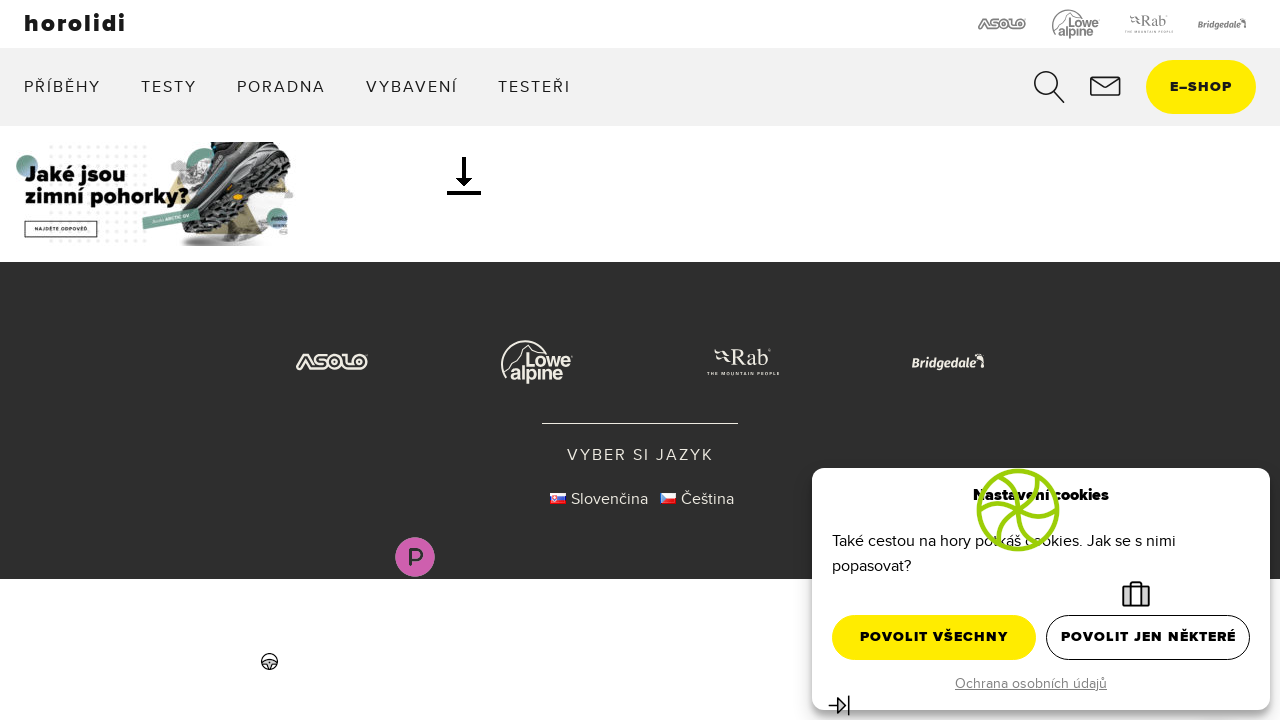  I want to click on indicates parking availability or location, so click(415, 557).